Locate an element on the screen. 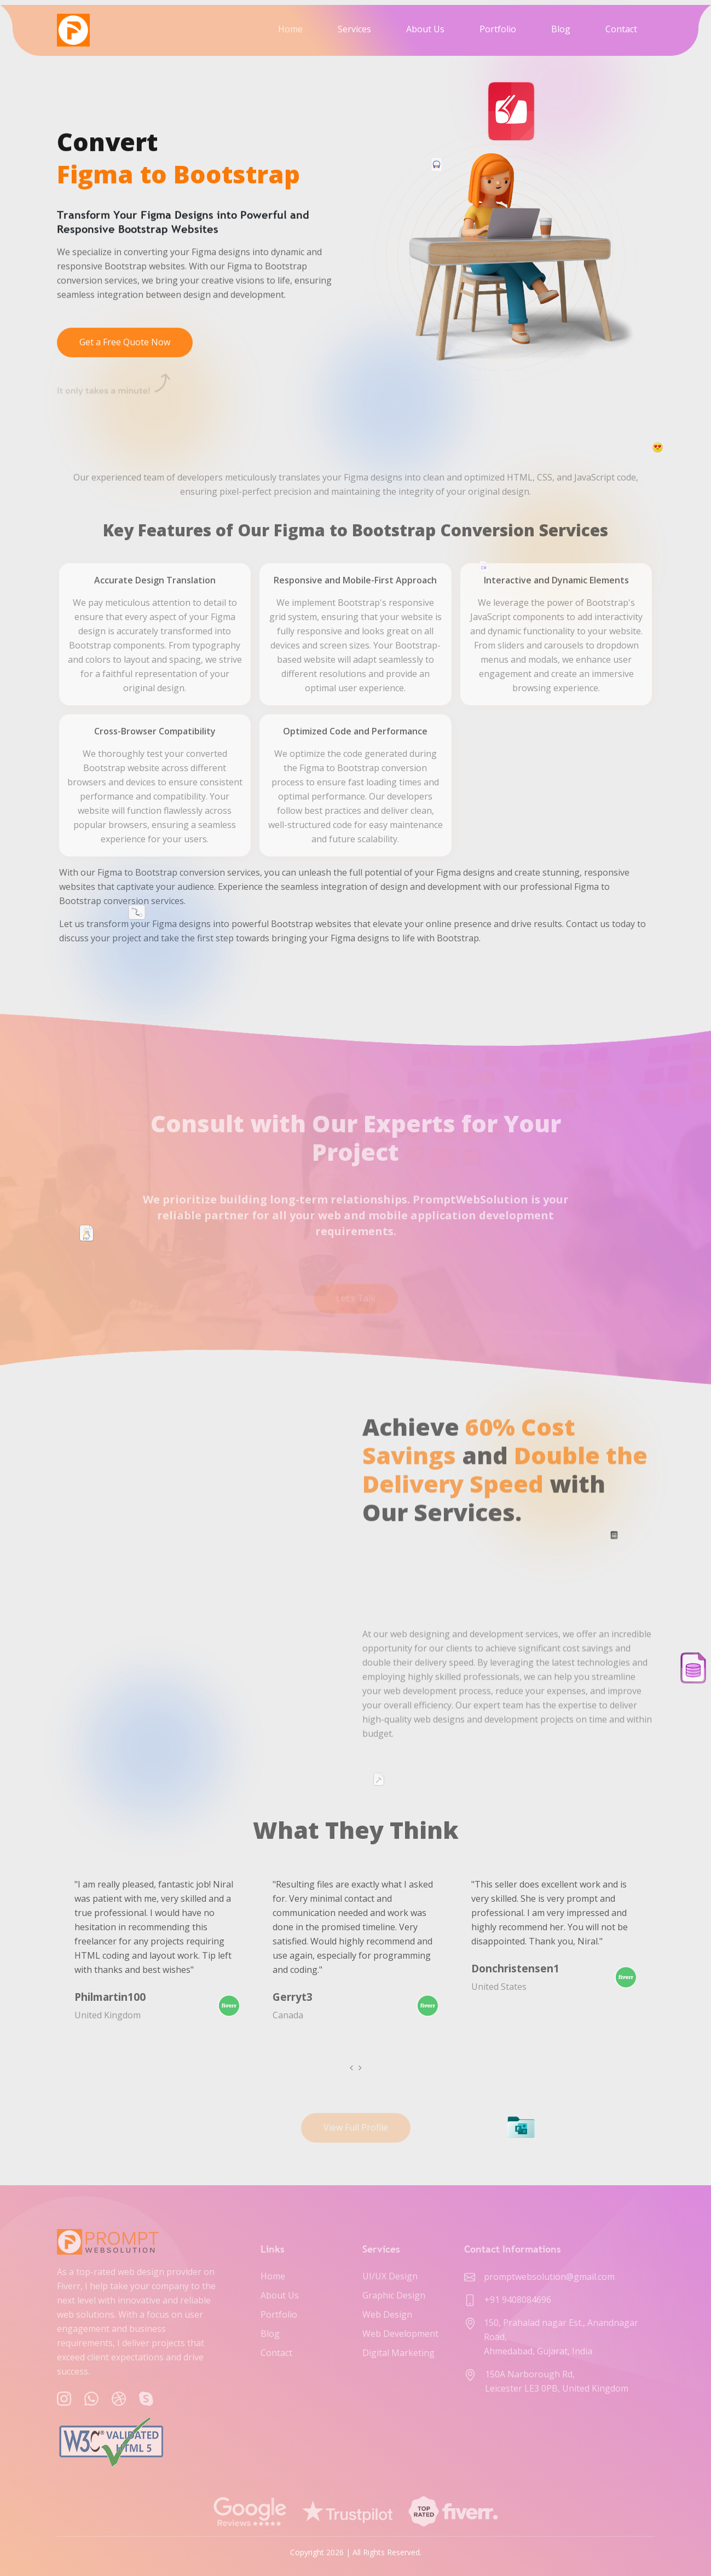 The height and width of the screenshot is (2576, 711). sega master system ROM file is located at coordinates (614, 1535).